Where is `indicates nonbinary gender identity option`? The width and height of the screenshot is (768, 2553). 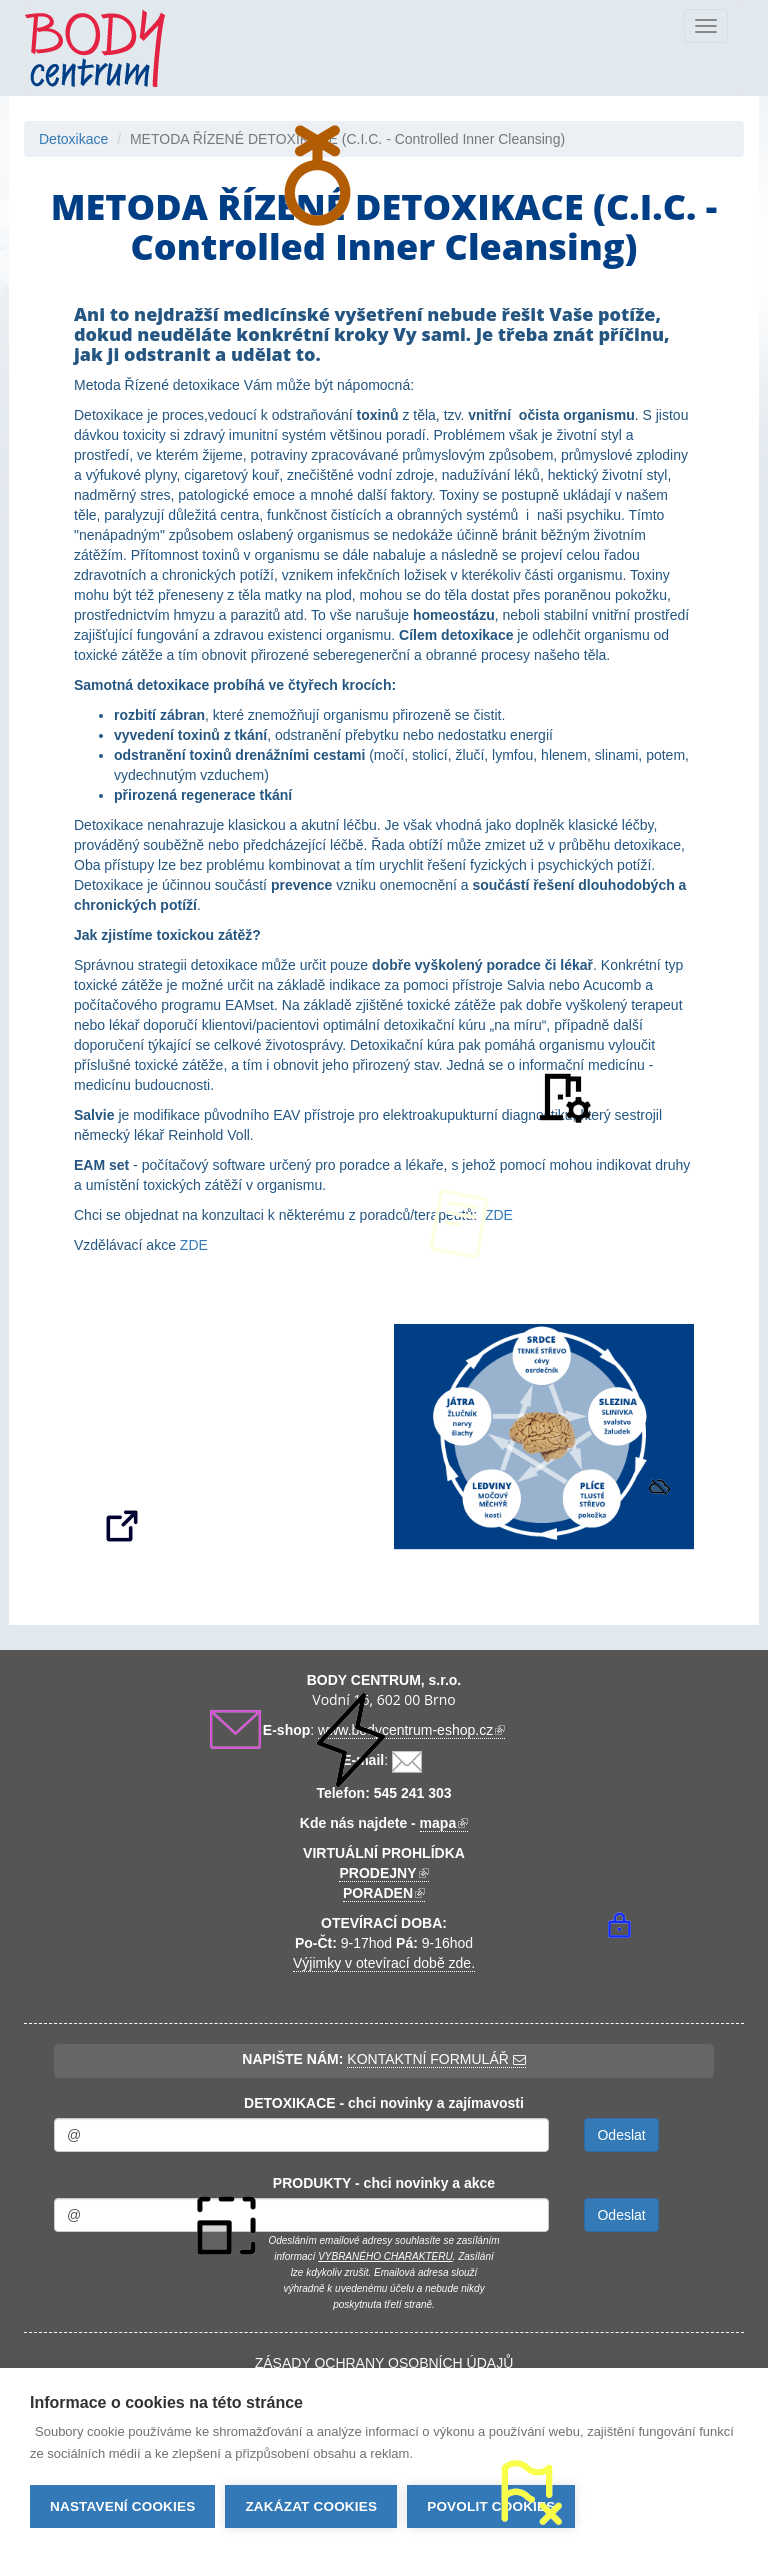 indicates nonbinary gender identity option is located at coordinates (317, 175).